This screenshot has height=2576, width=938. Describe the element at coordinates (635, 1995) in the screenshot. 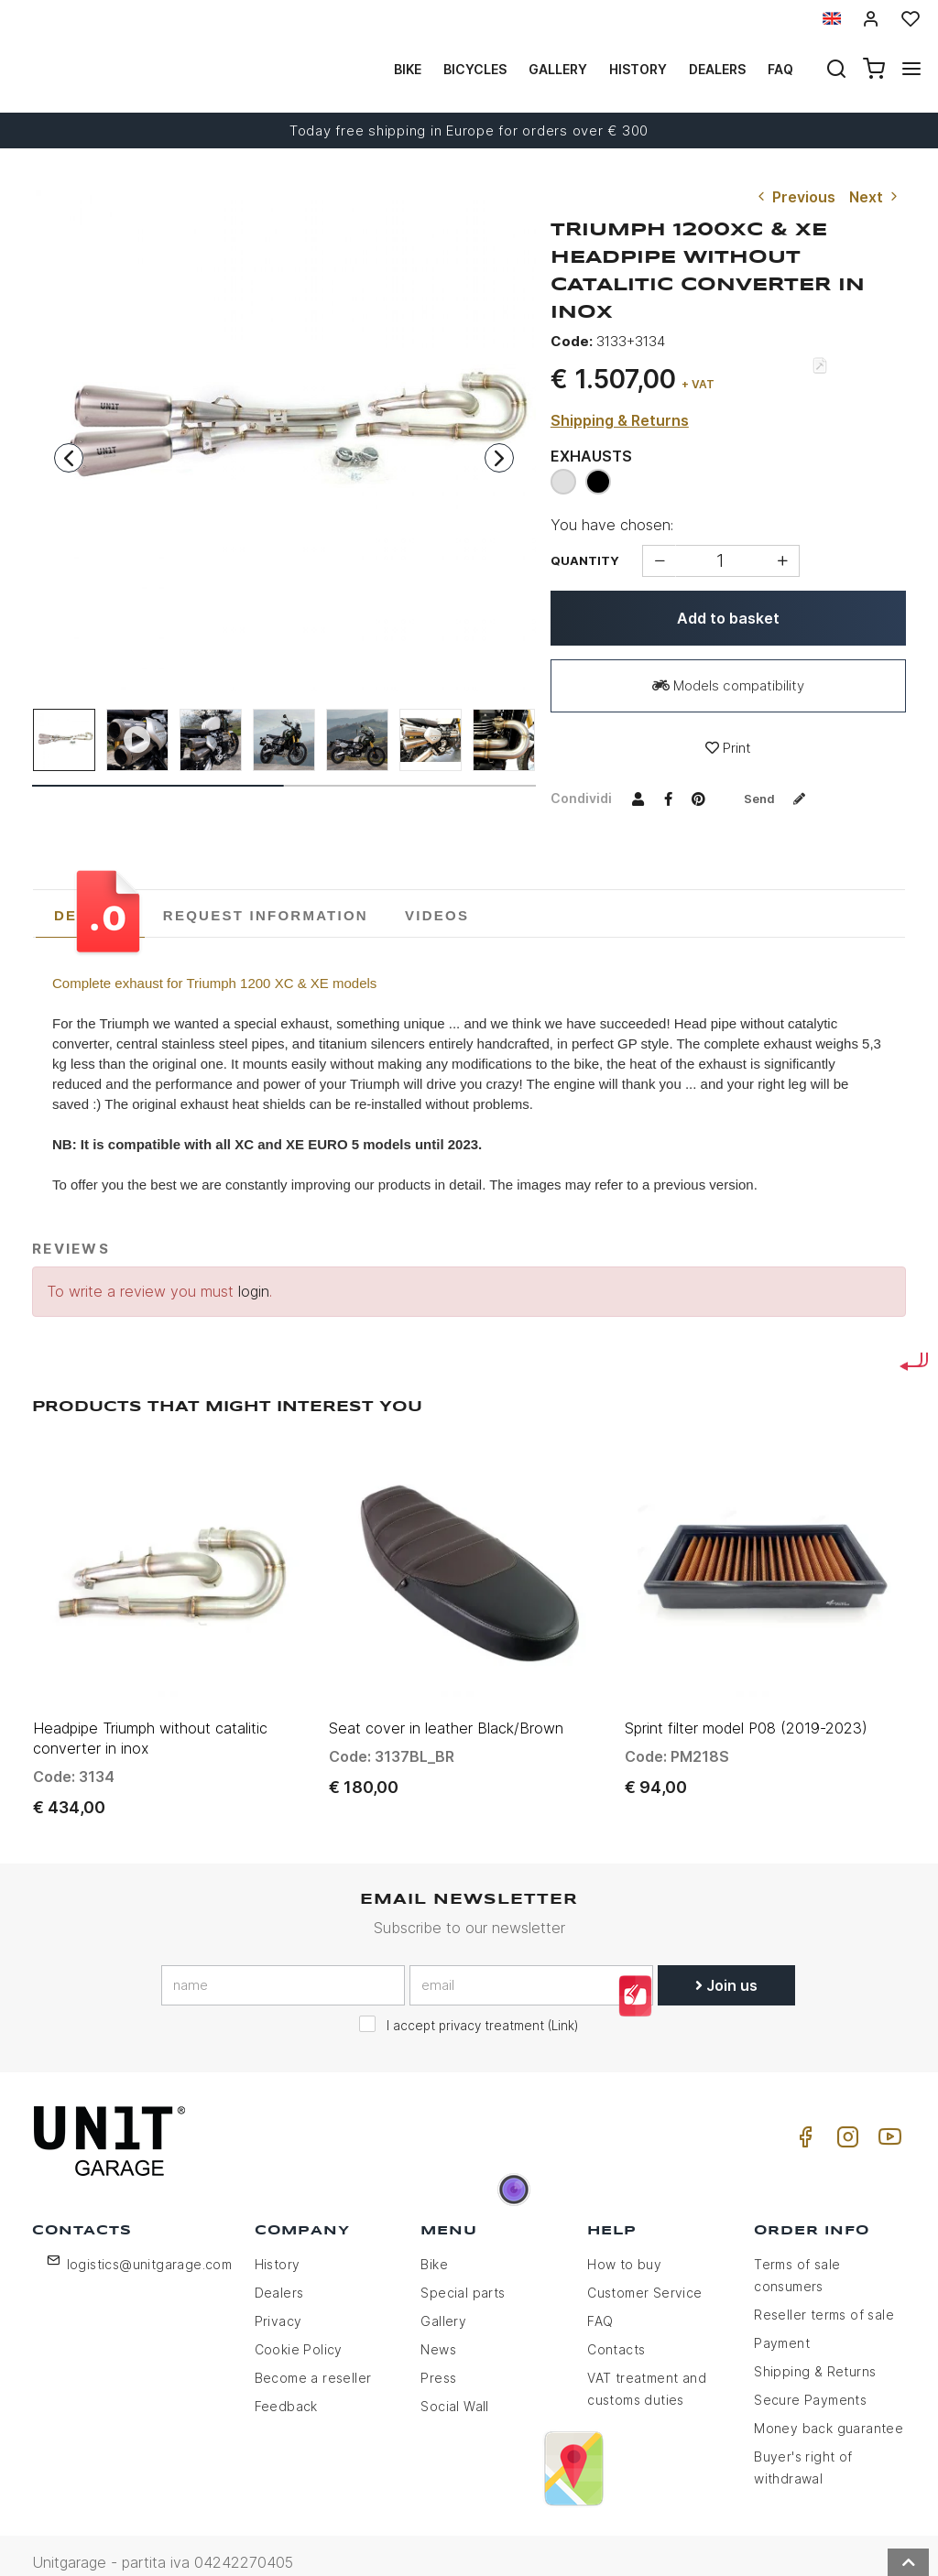

I see `an EPS image file type indicator` at that location.